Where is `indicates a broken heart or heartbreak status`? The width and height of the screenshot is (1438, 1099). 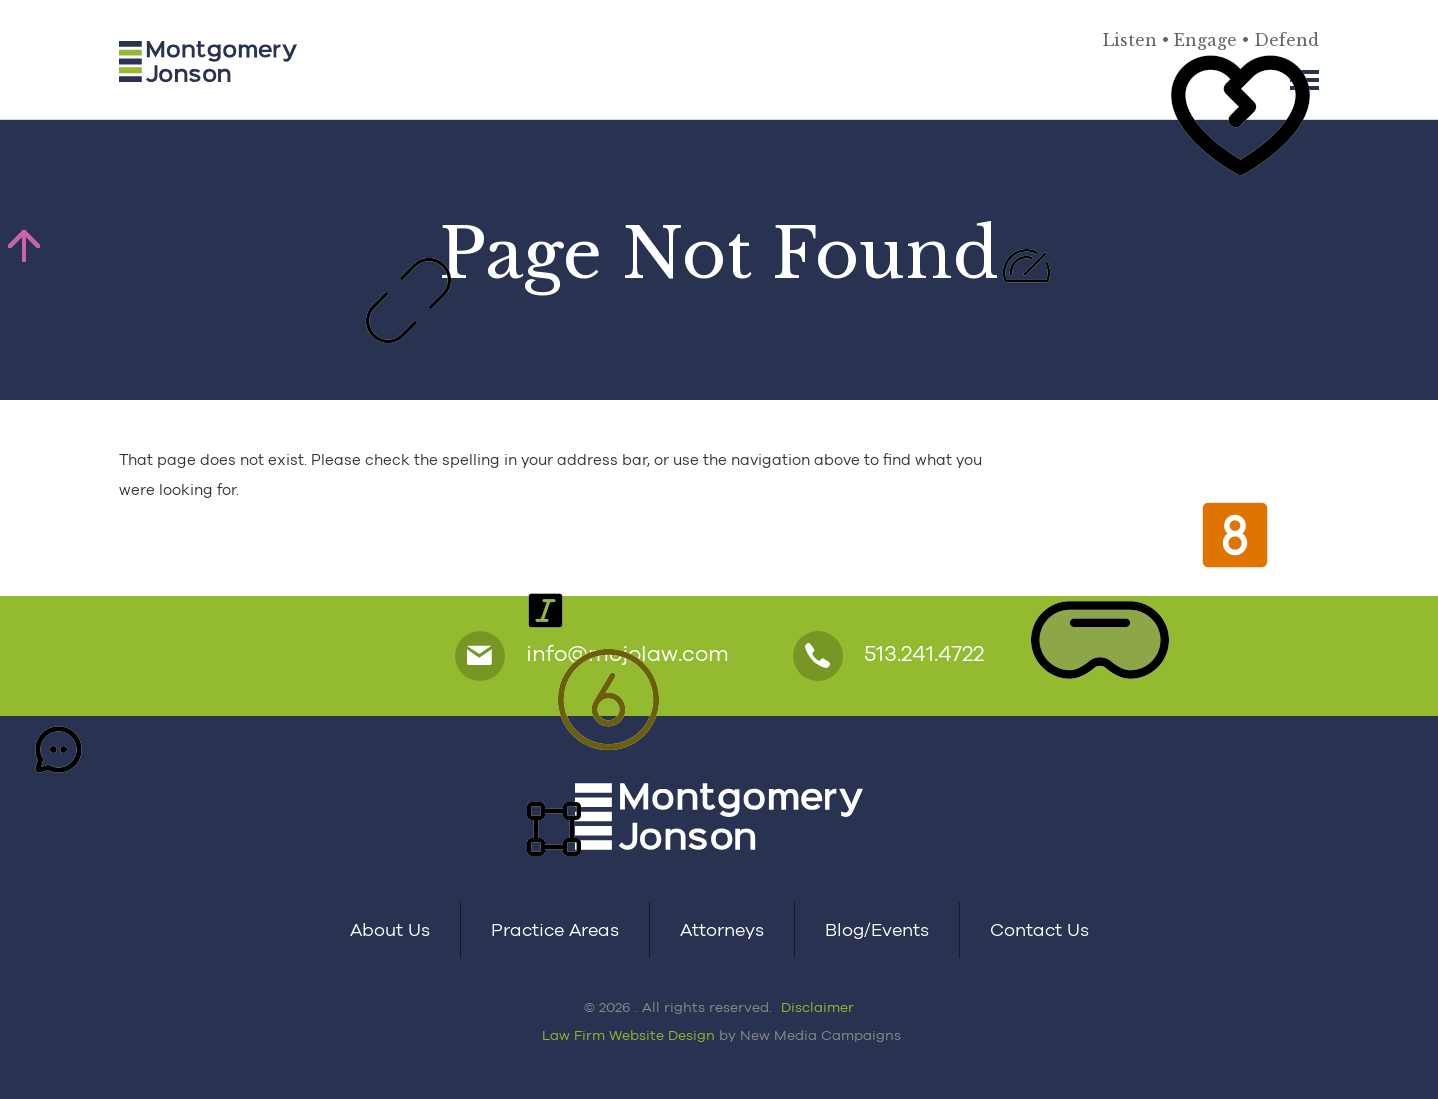
indicates a broken heart or heartbreak status is located at coordinates (1240, 110).